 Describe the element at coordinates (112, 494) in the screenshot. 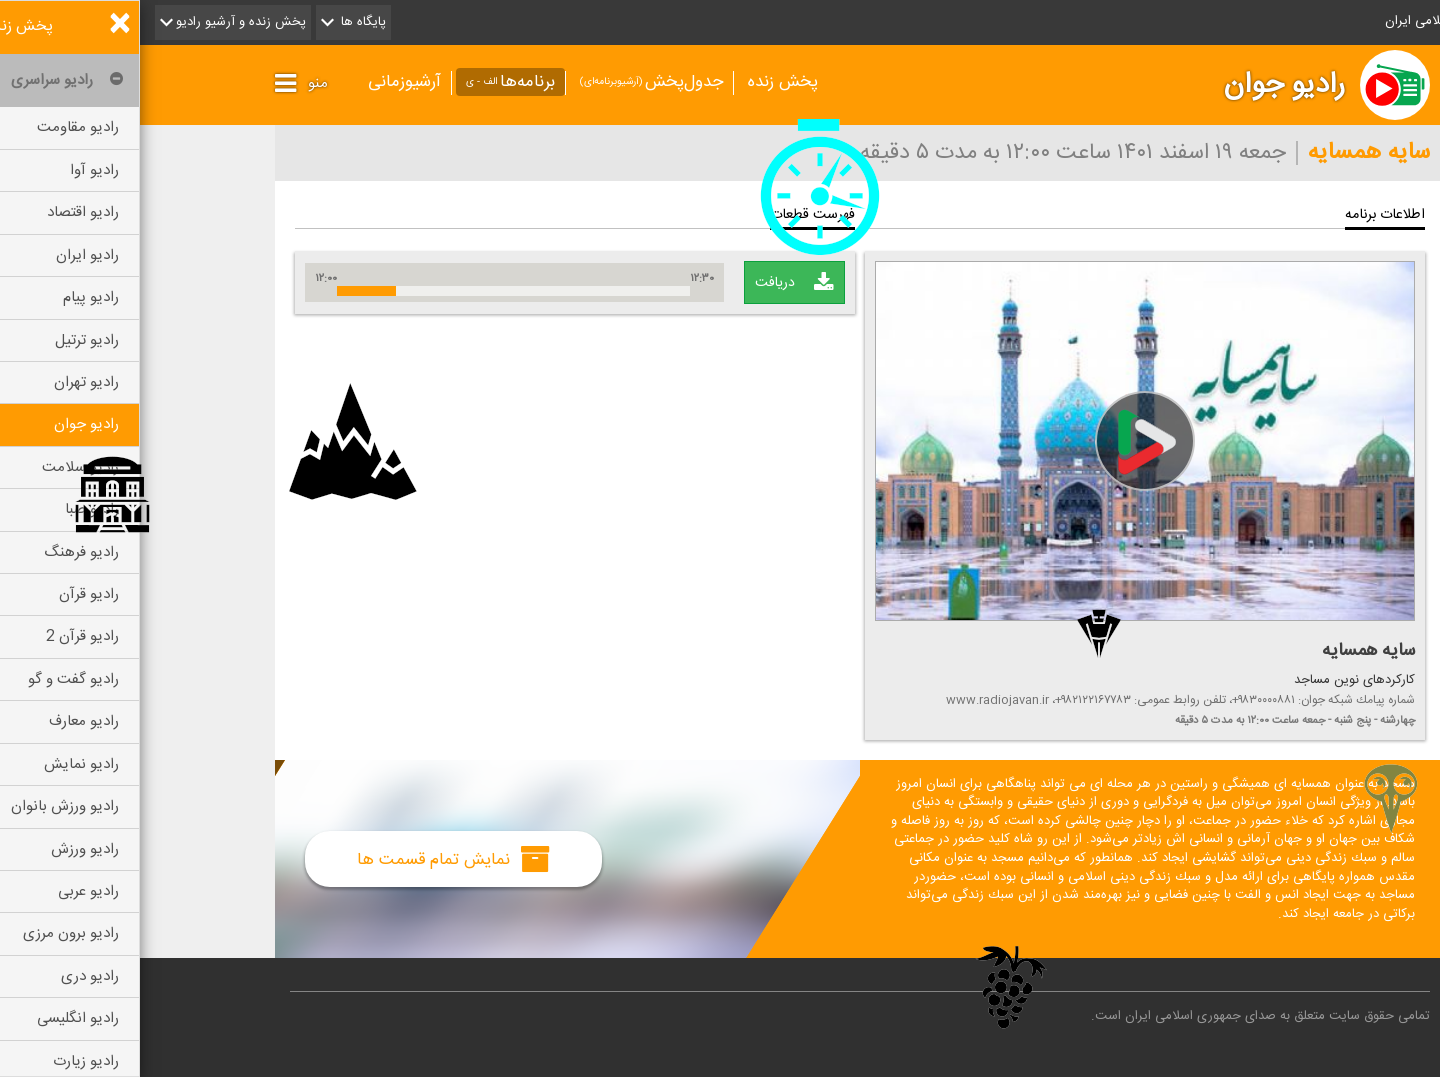

I see `visit the saloon or tavern in-game` at that location.